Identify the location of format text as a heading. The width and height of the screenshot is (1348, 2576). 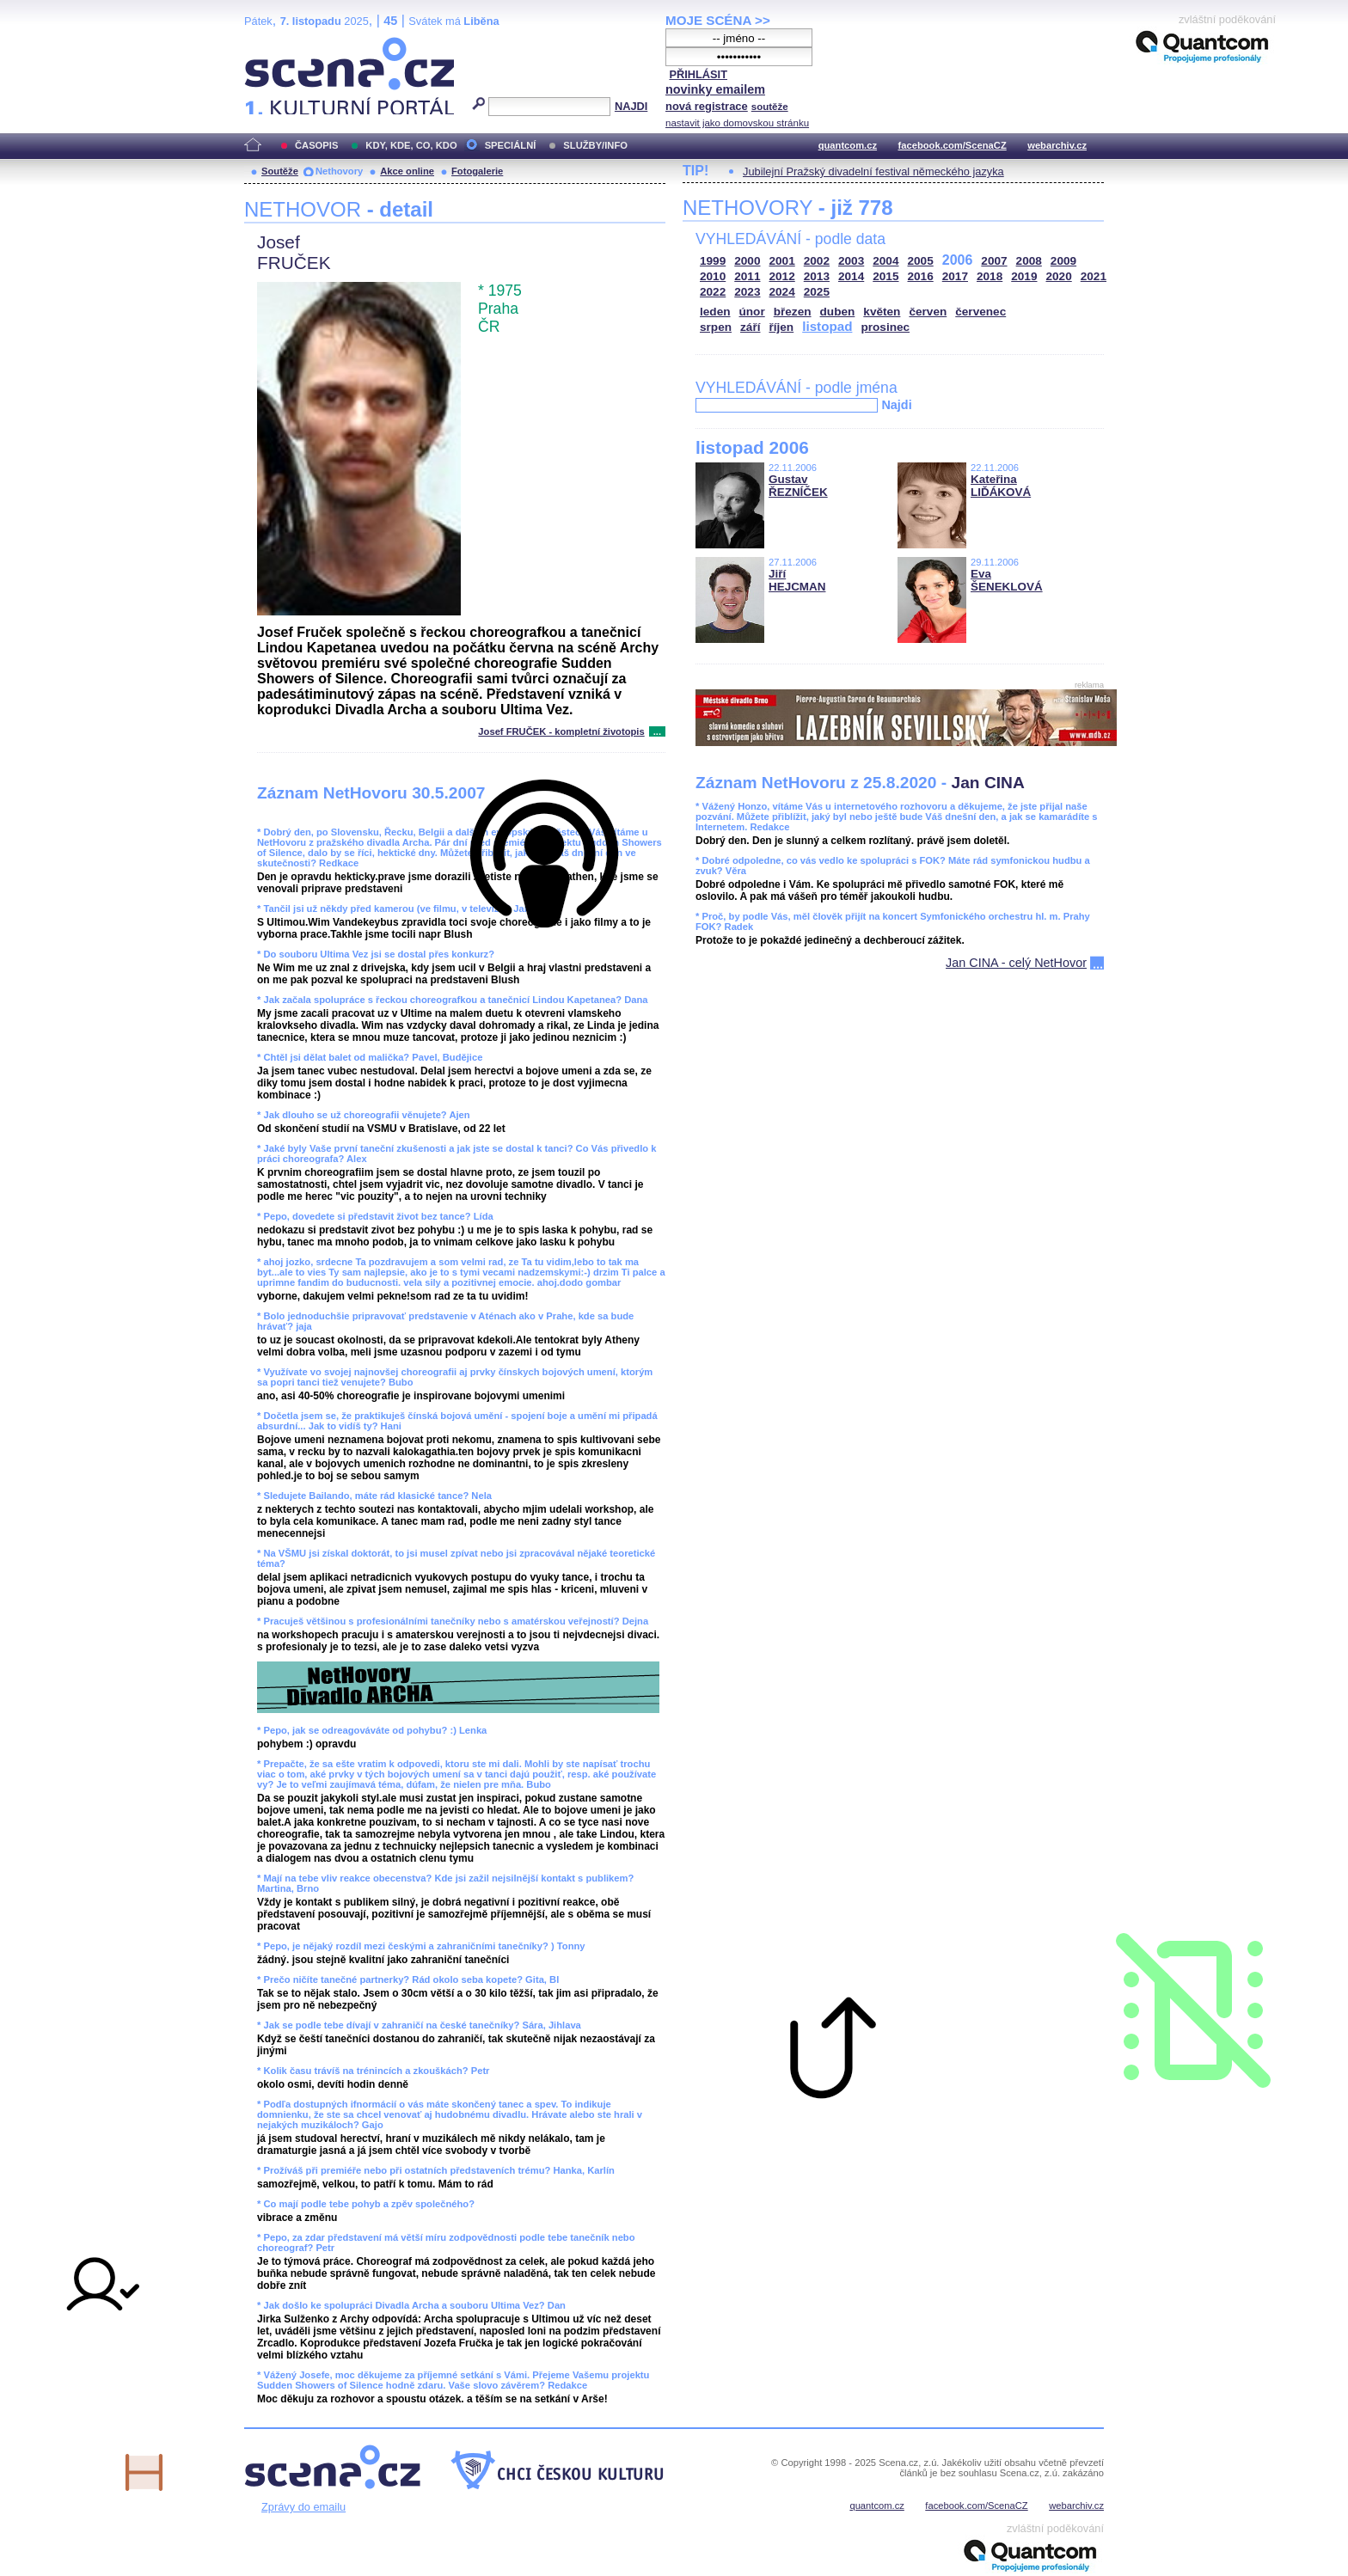
(144, 2472).